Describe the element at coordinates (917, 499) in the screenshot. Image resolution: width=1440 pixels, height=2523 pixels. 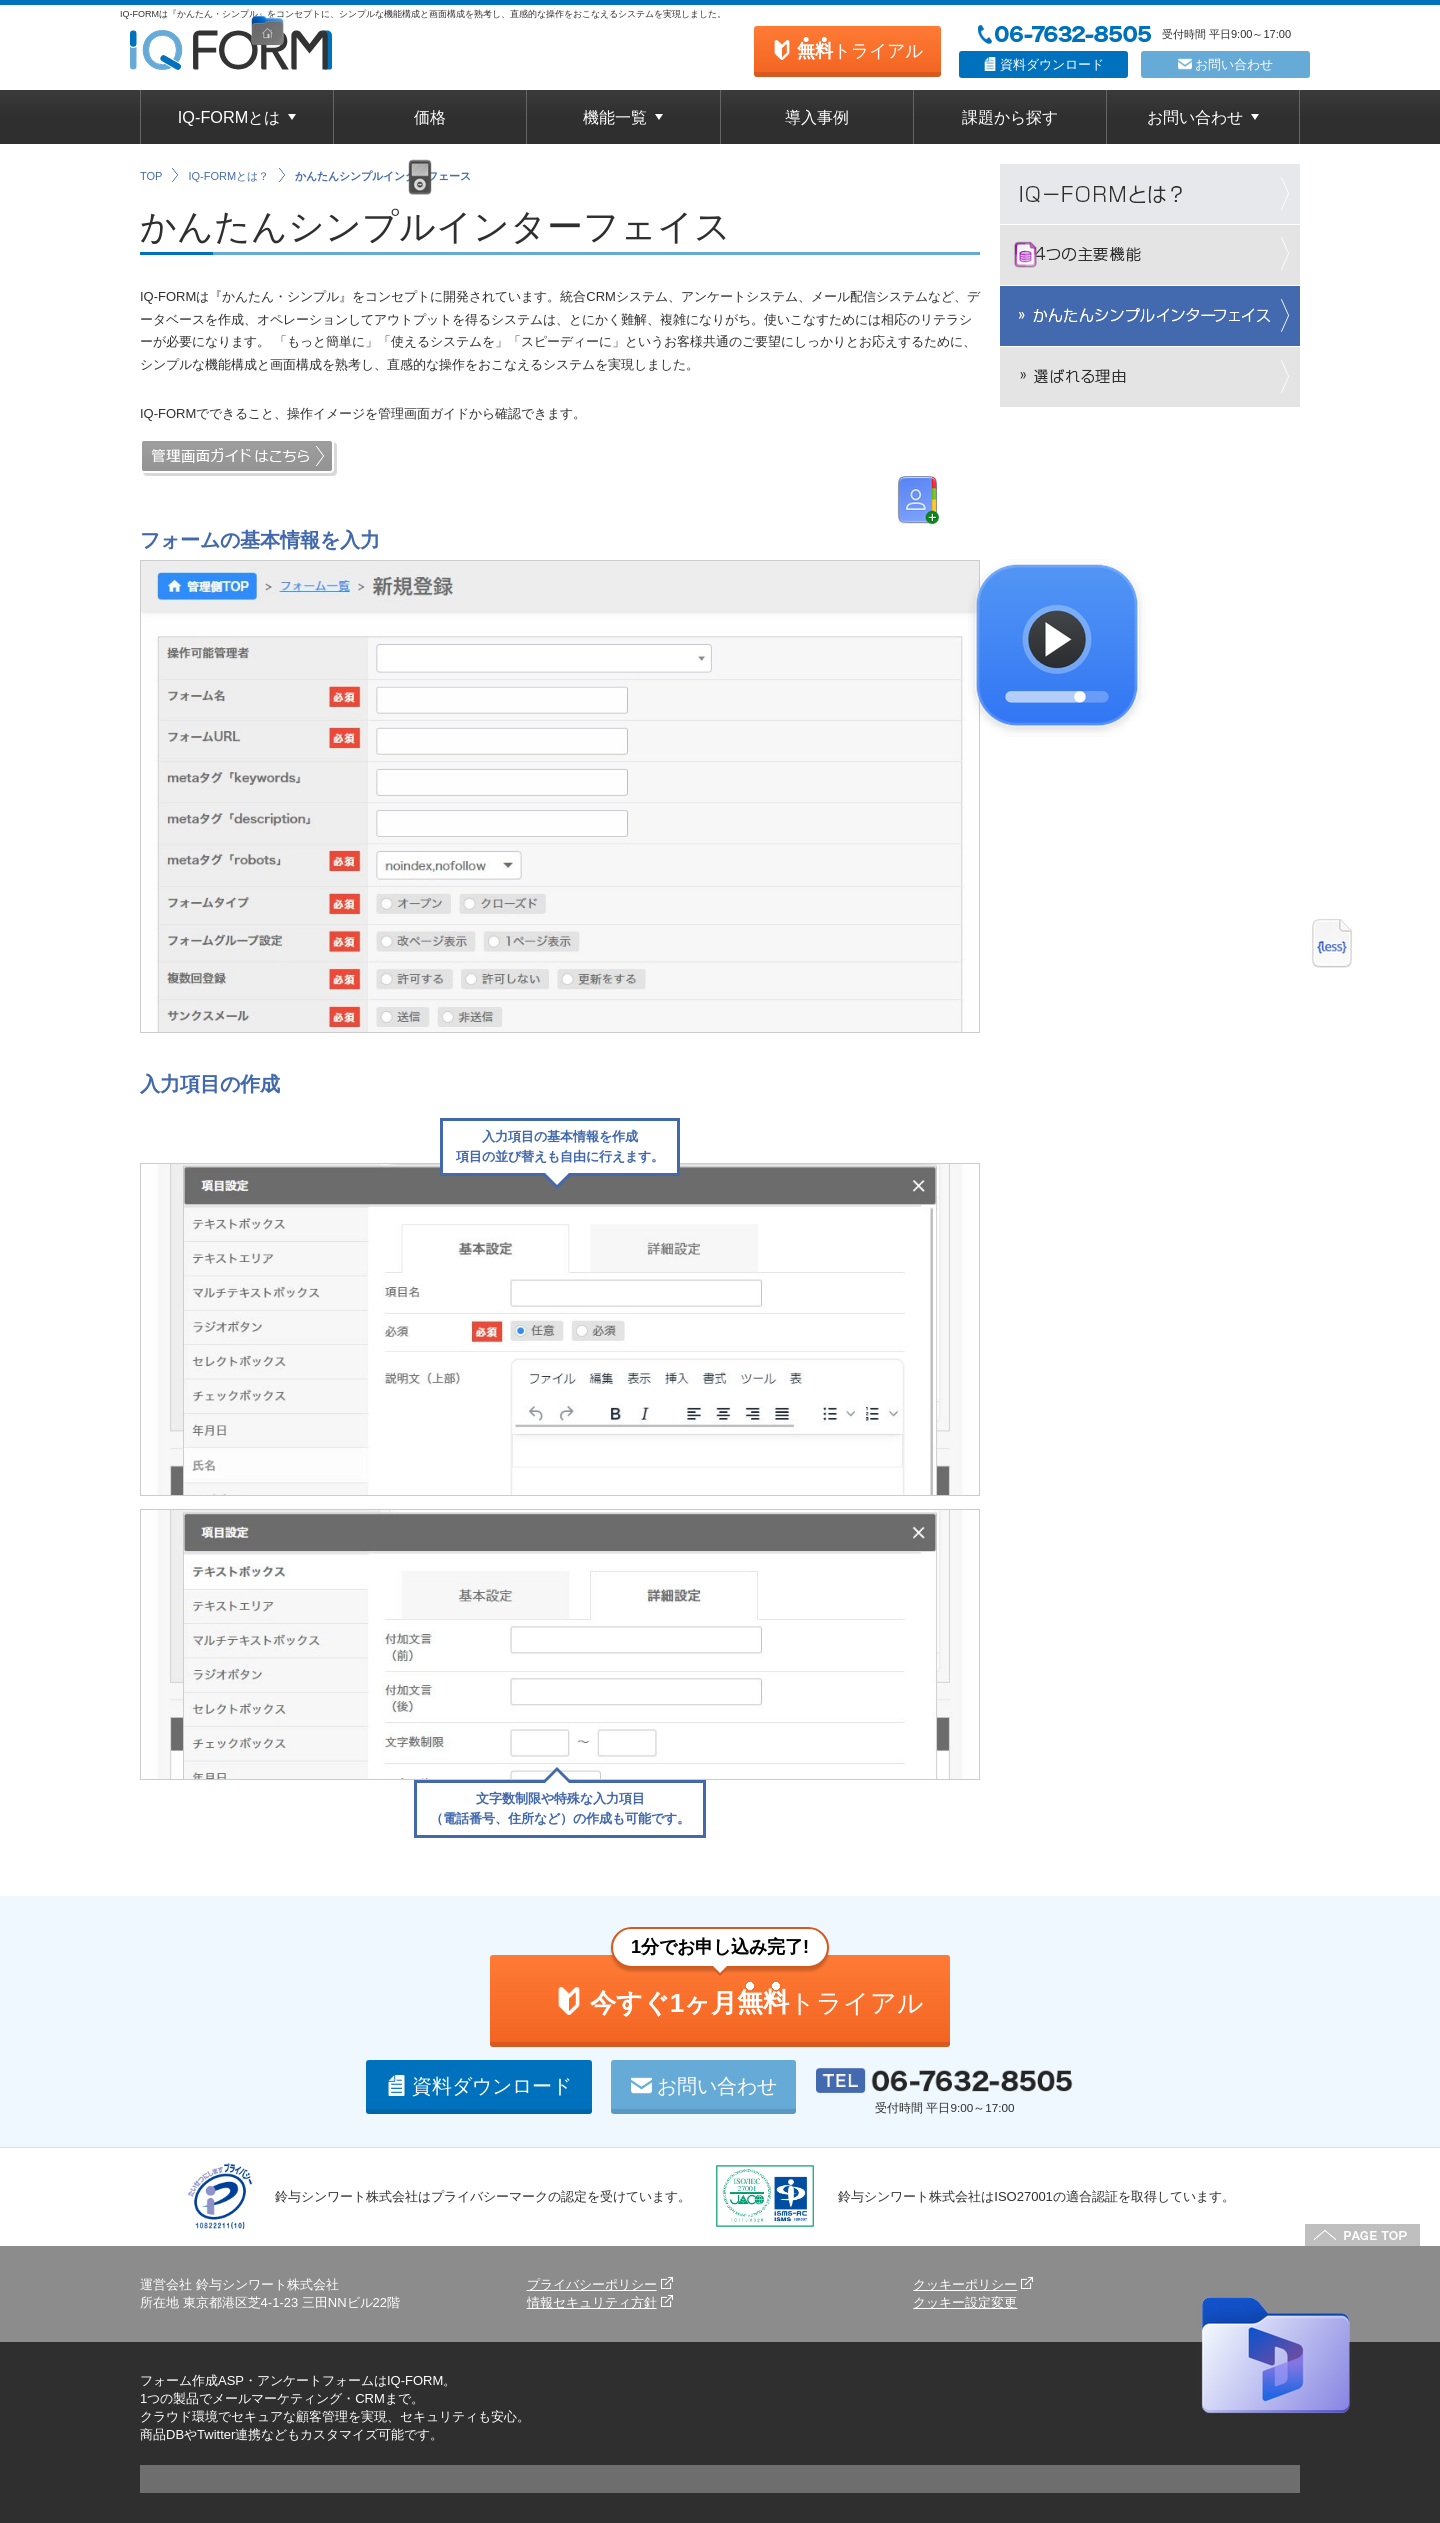
I see `add a new contact` at that location.